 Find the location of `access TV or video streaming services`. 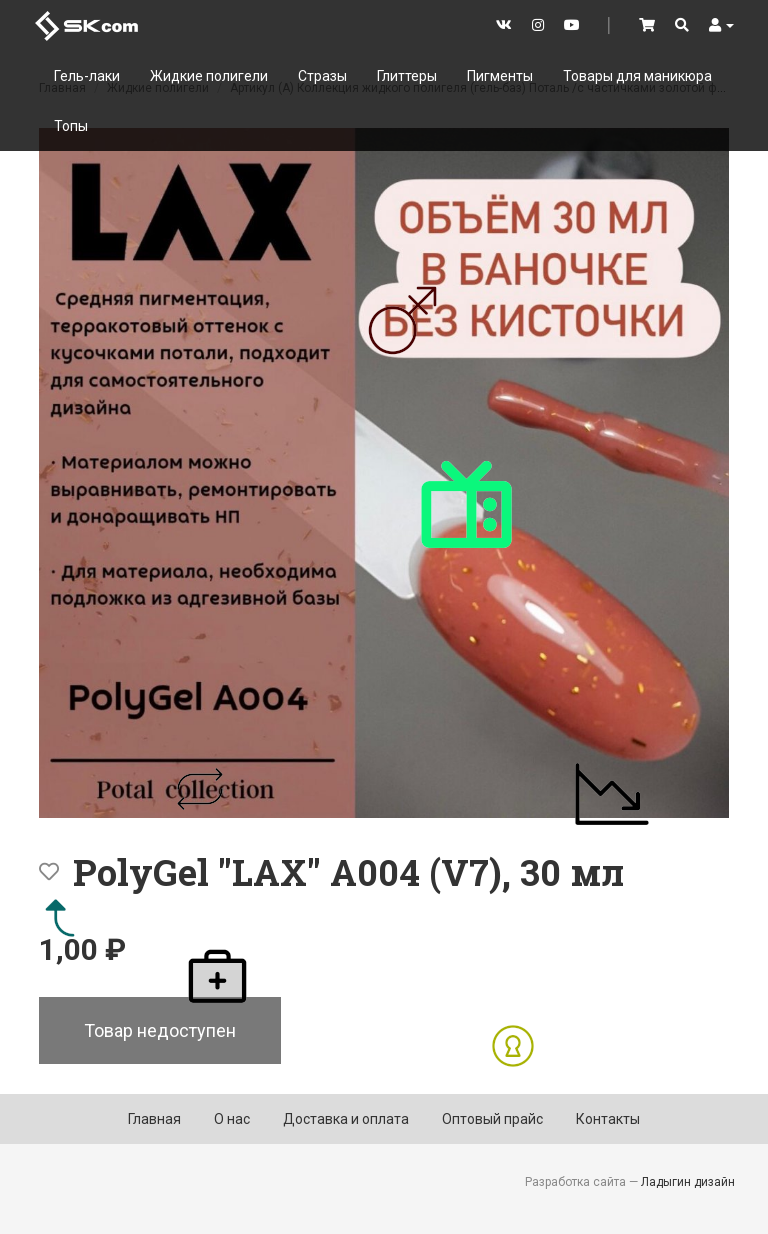

access TV or video streaming services is located at coordinates (466, 509).